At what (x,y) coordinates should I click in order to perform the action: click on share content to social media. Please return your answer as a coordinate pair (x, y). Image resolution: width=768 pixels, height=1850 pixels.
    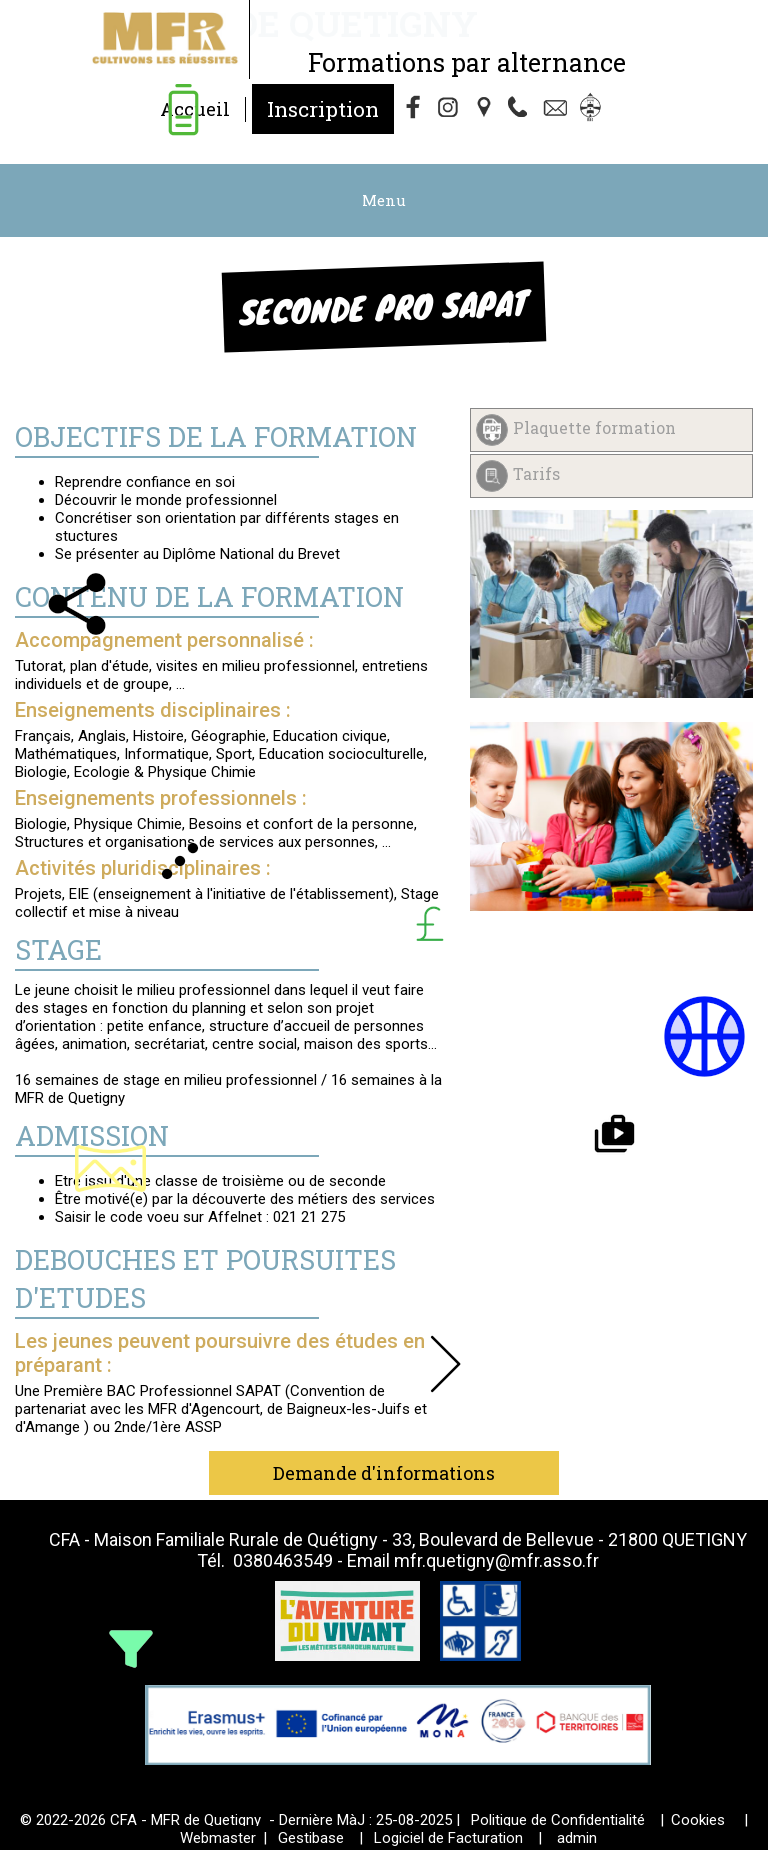
    Looking at the image, I should click on (77, 604).